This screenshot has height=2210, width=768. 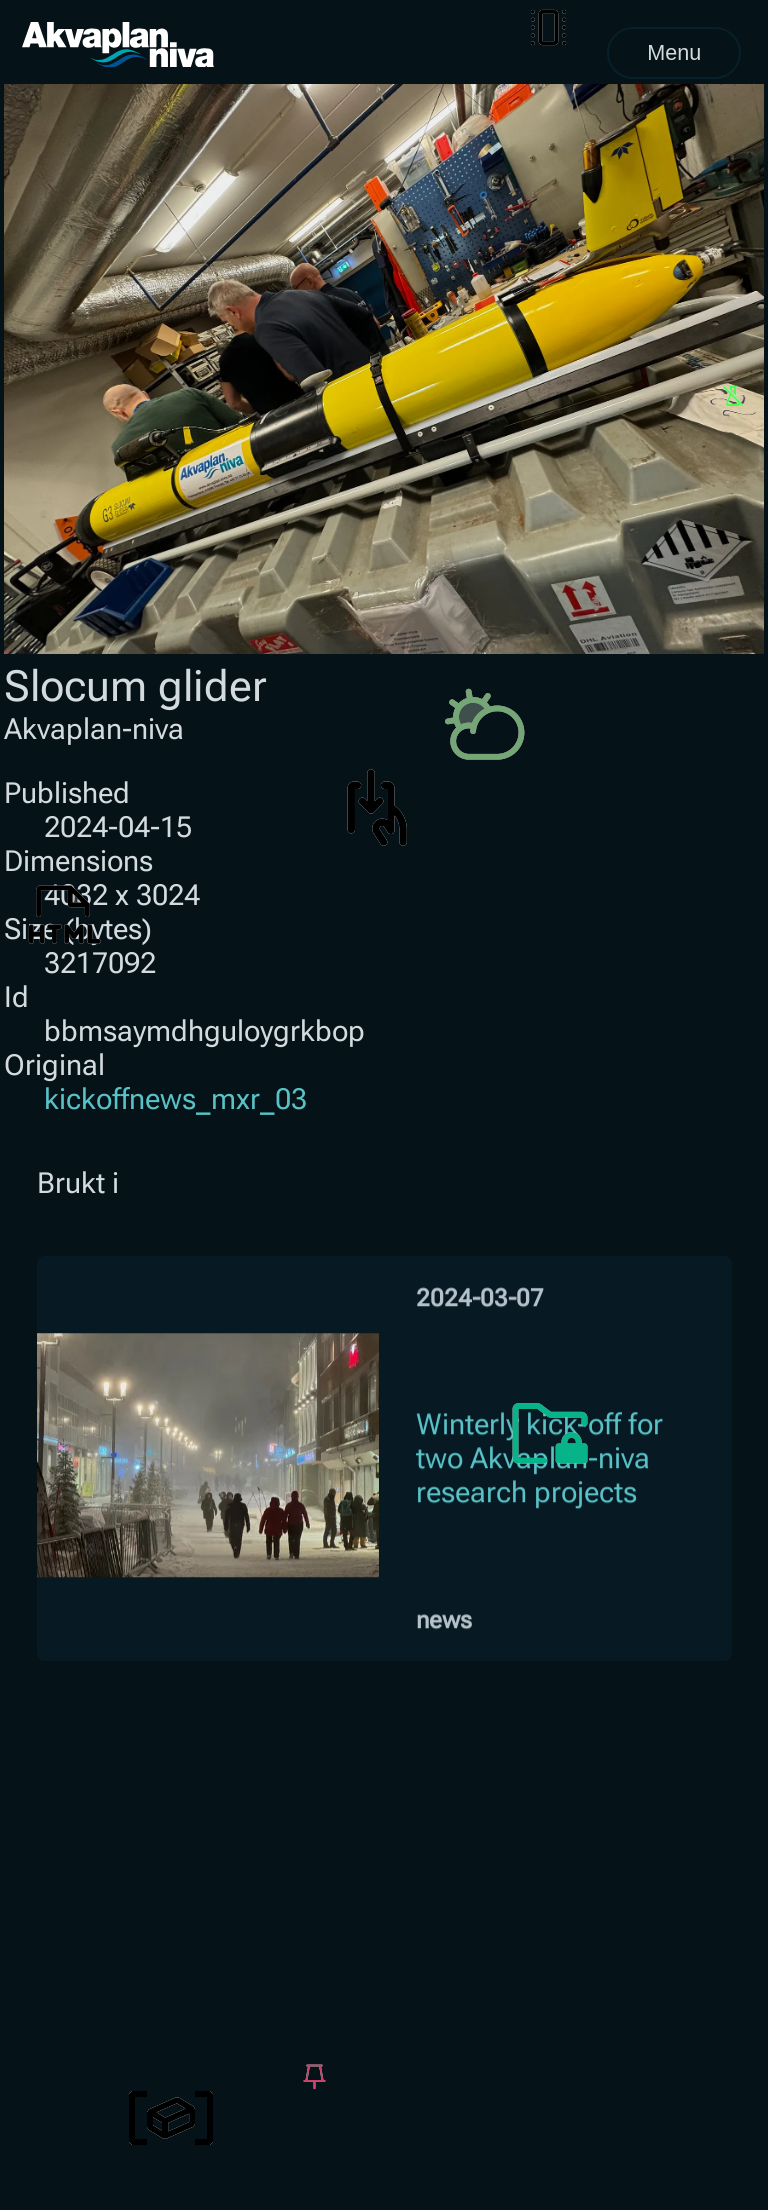 I want to click on withdraw funds or cash out, so click(x=373, y=807).